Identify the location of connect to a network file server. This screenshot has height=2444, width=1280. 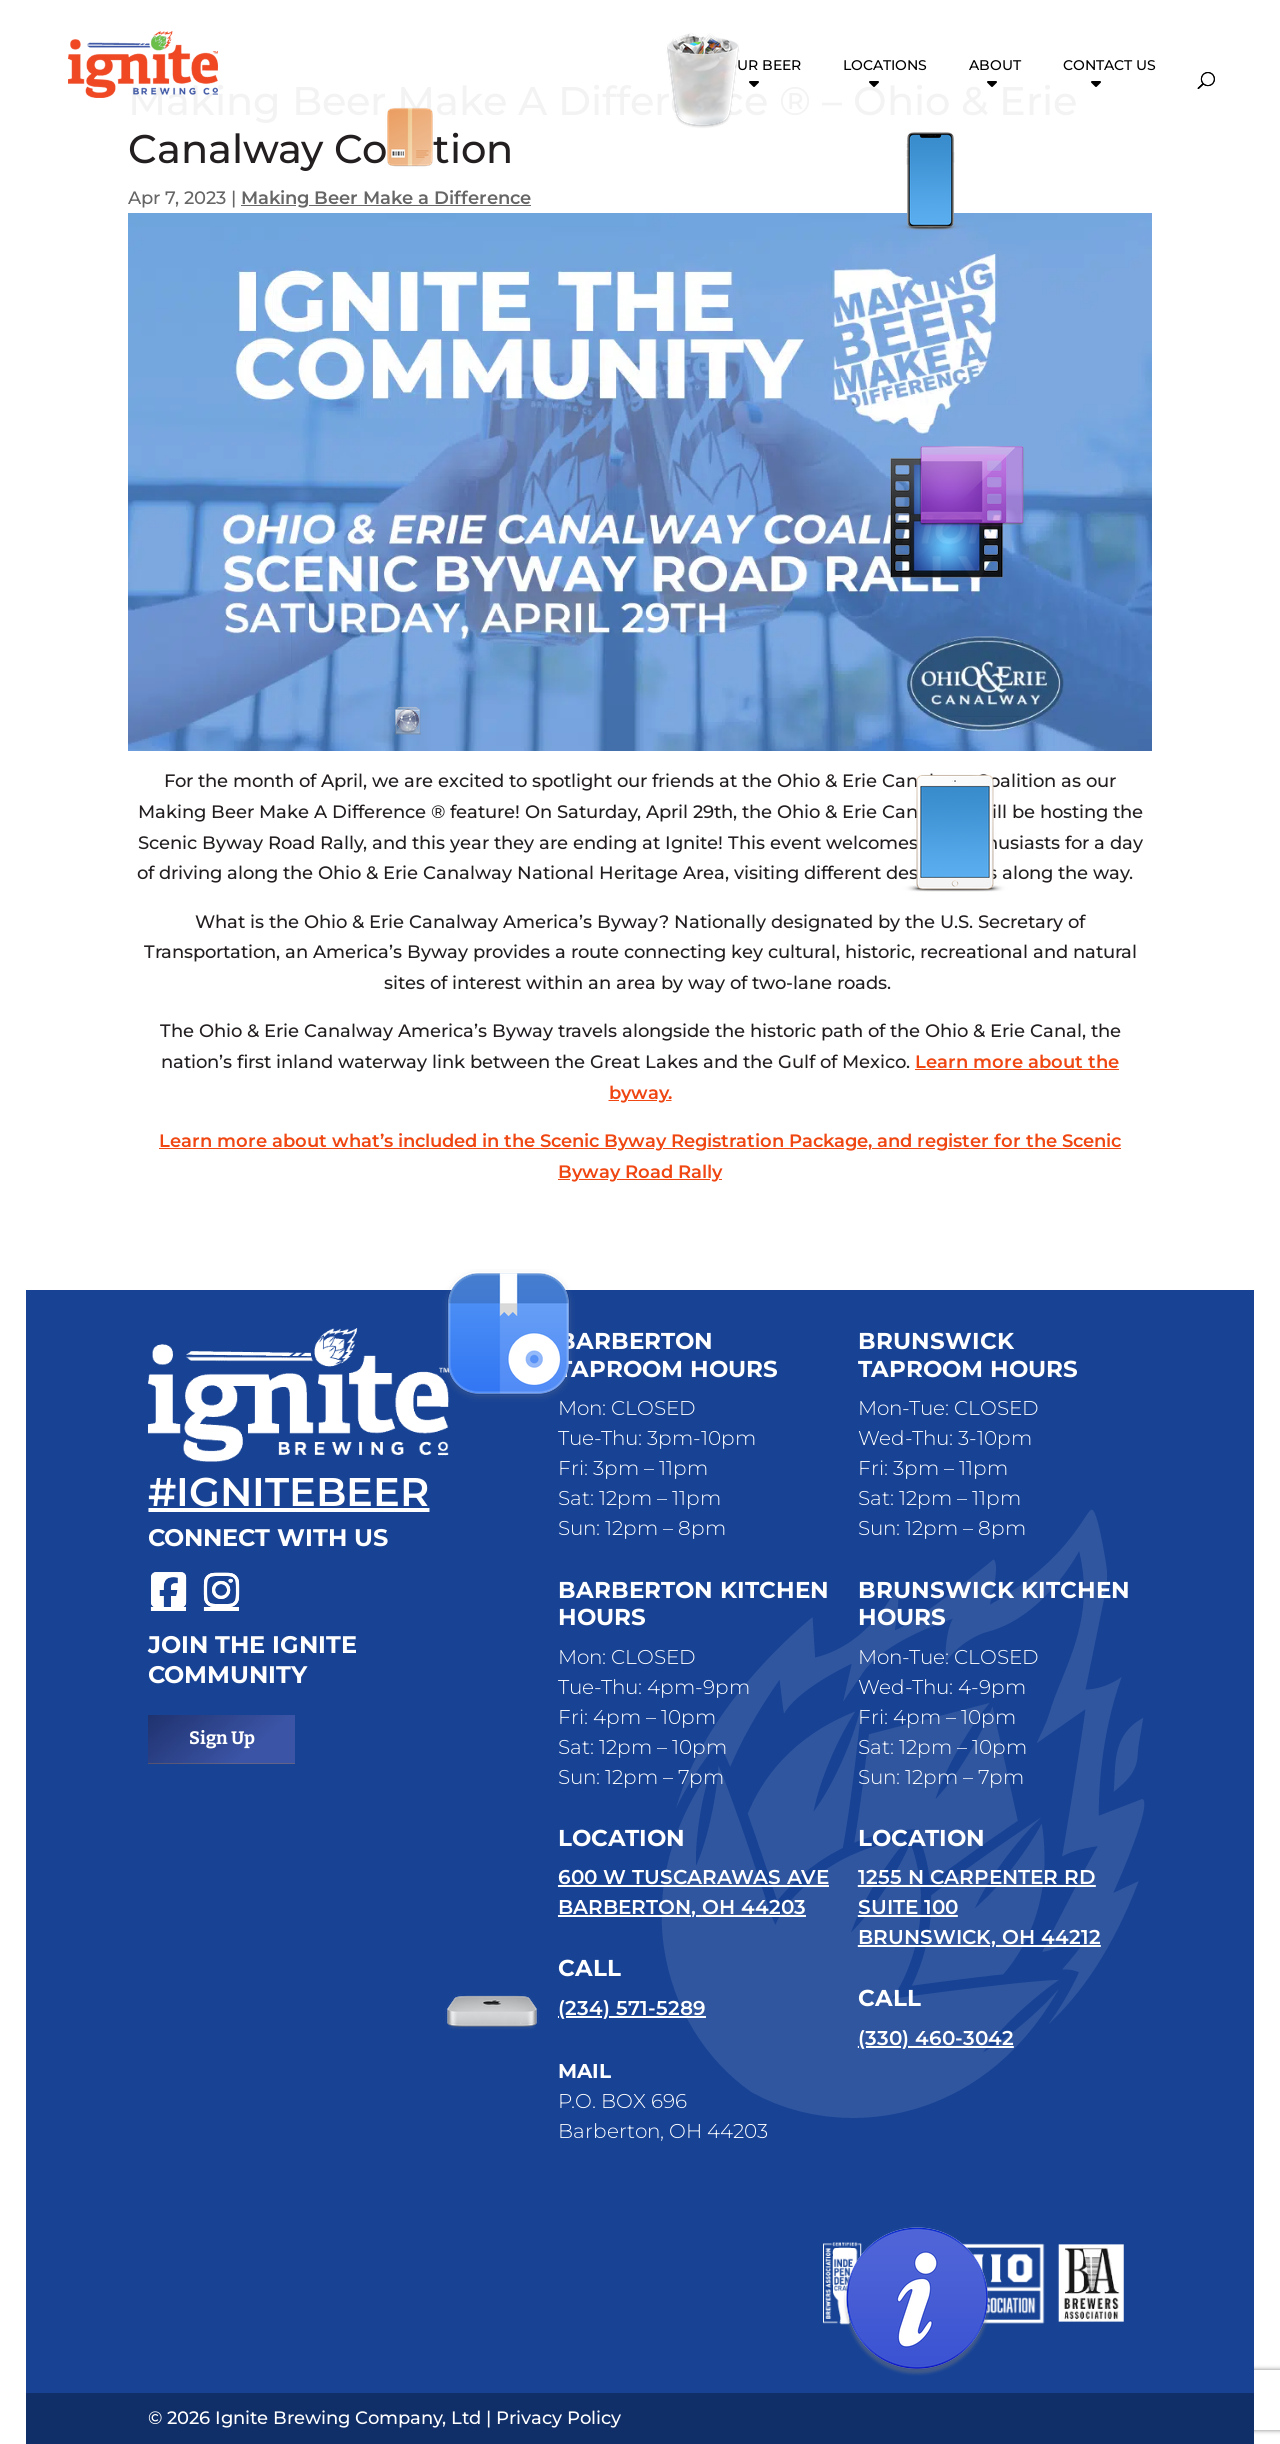
(408, 721).